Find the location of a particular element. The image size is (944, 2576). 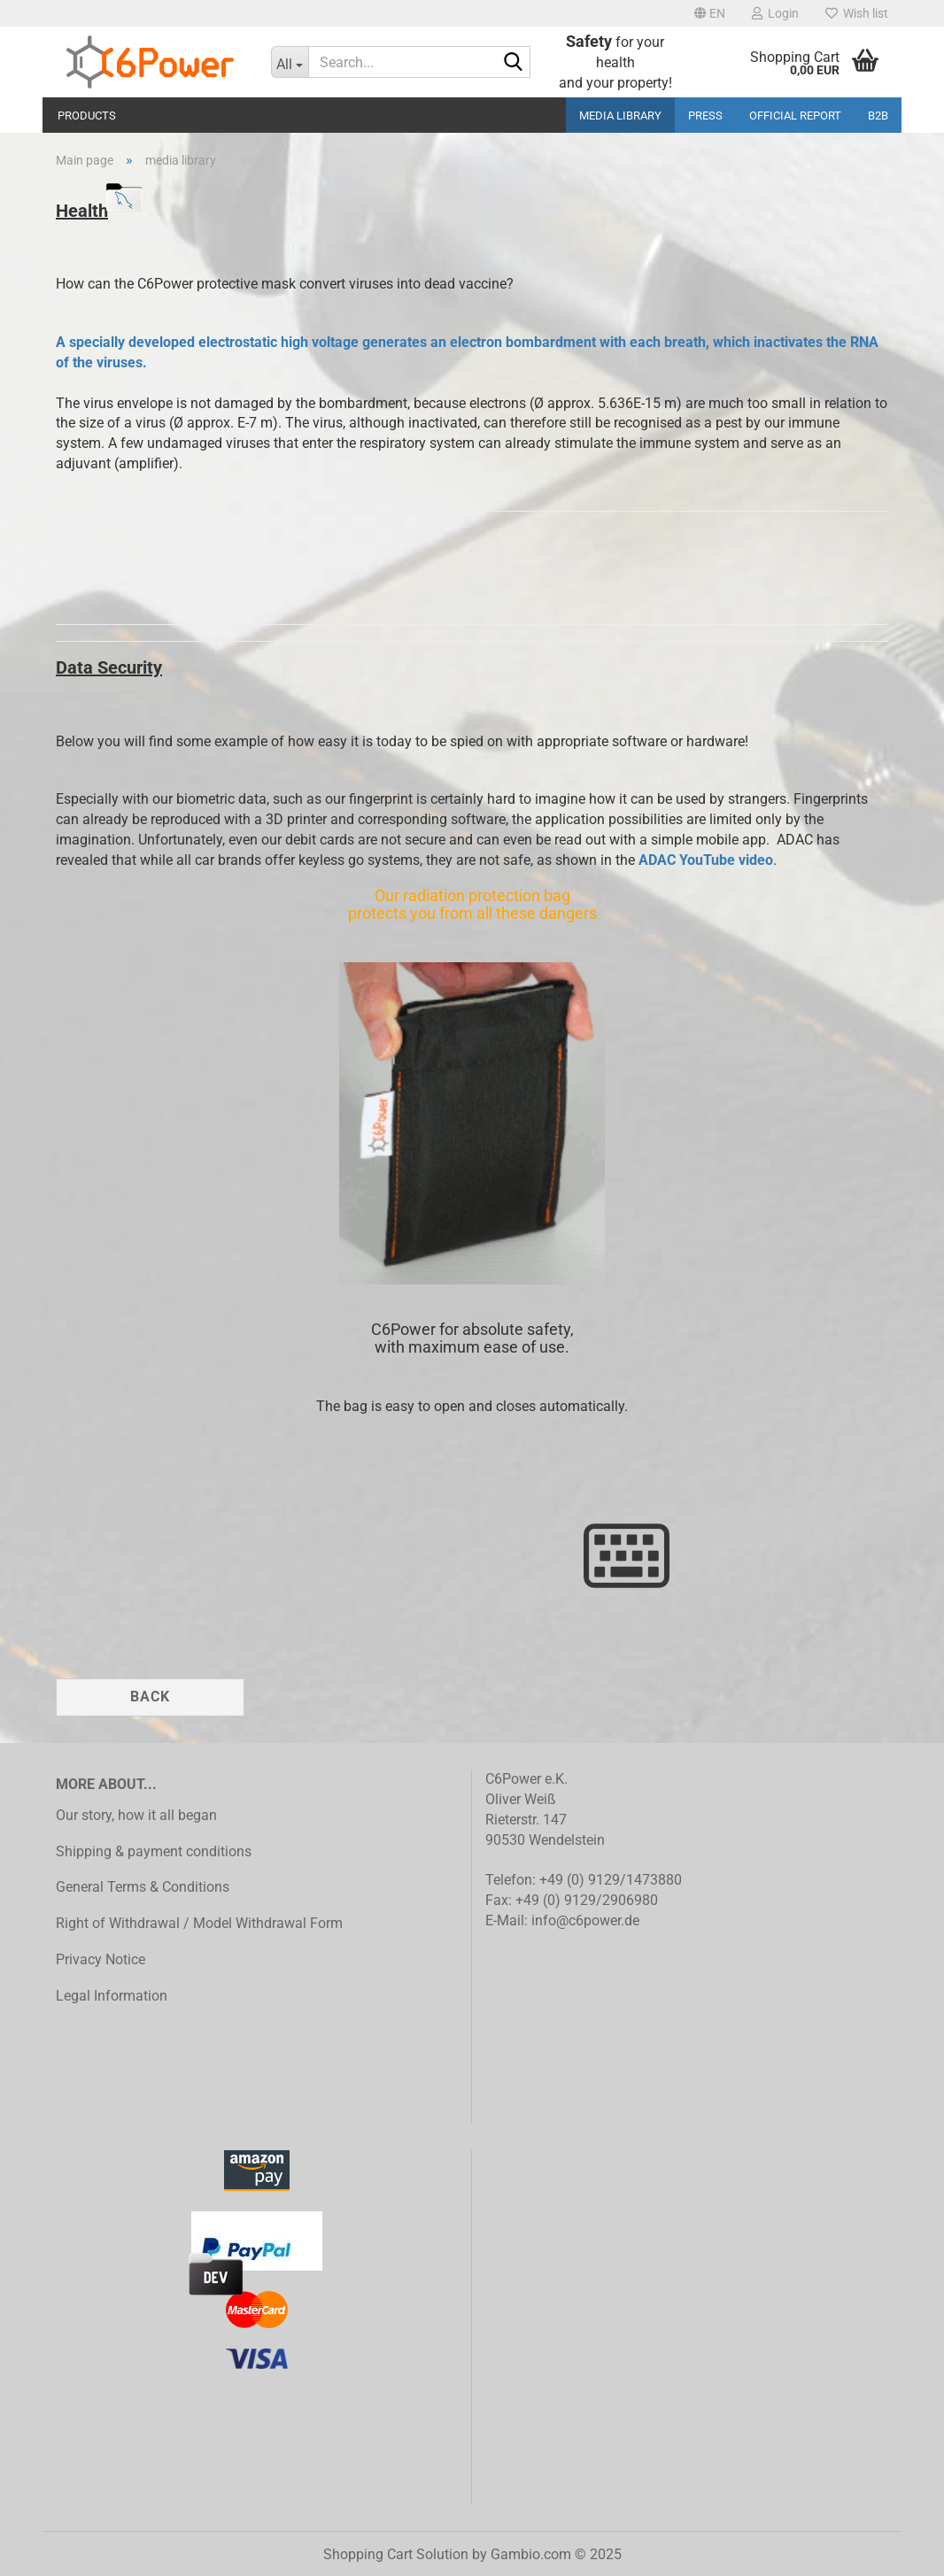

open mysql database files folder is located at coordinates (124, 198).